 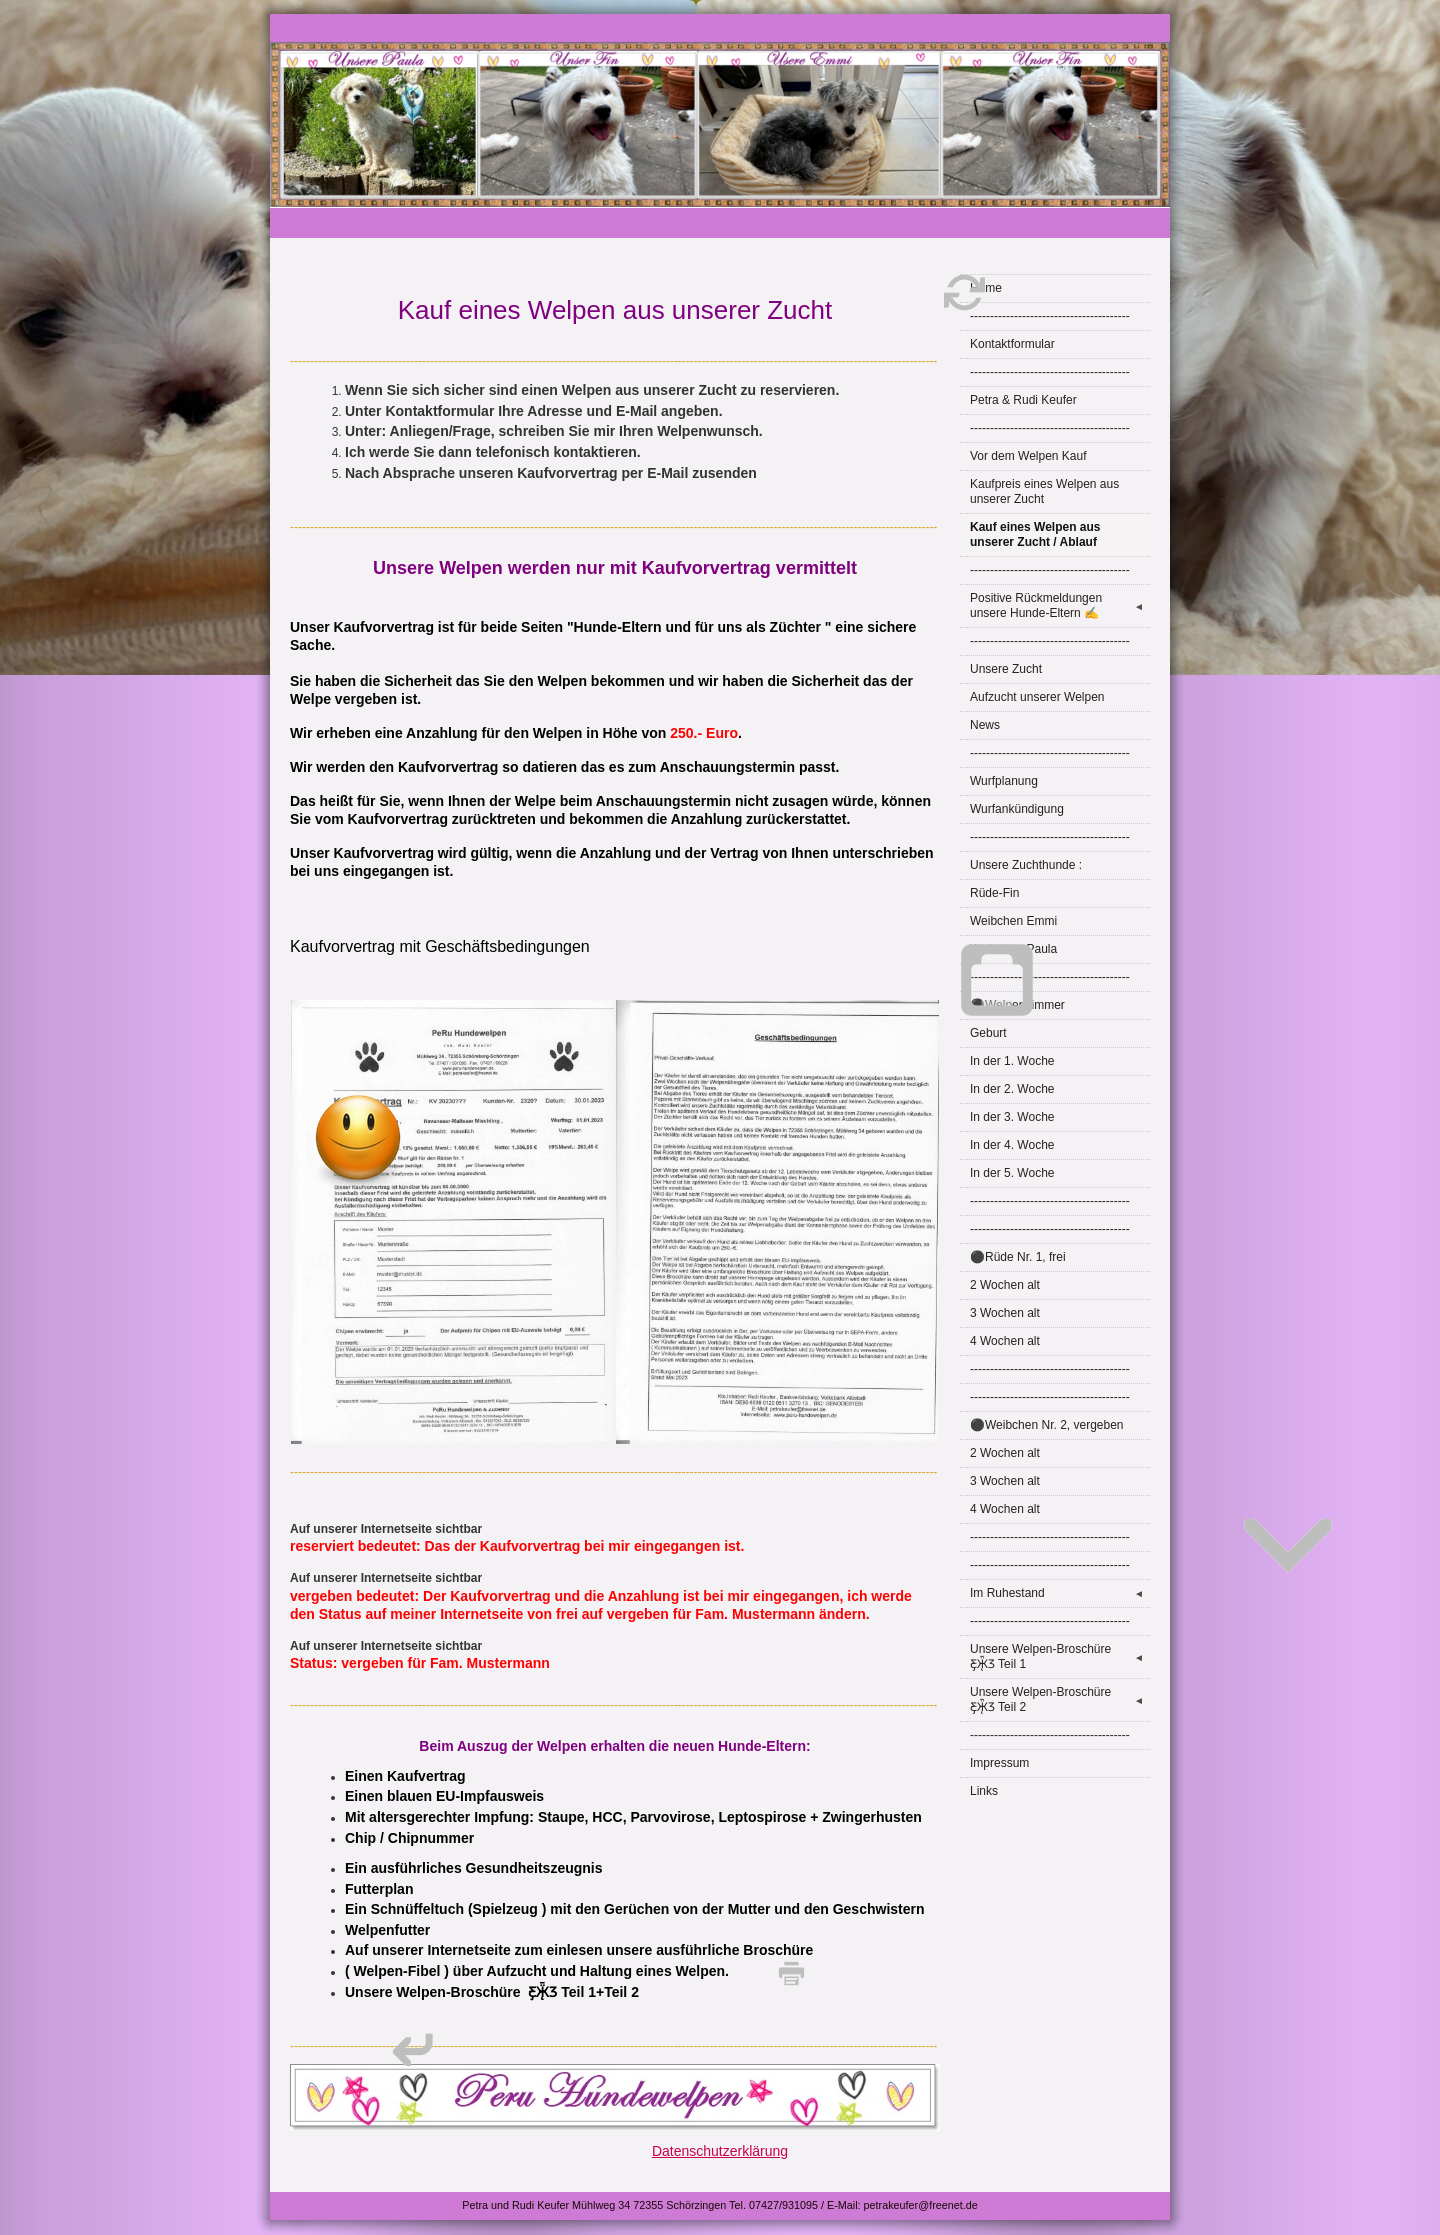 I want to click on add an emoji or reaction to a message, so click(x=358, y=1141).